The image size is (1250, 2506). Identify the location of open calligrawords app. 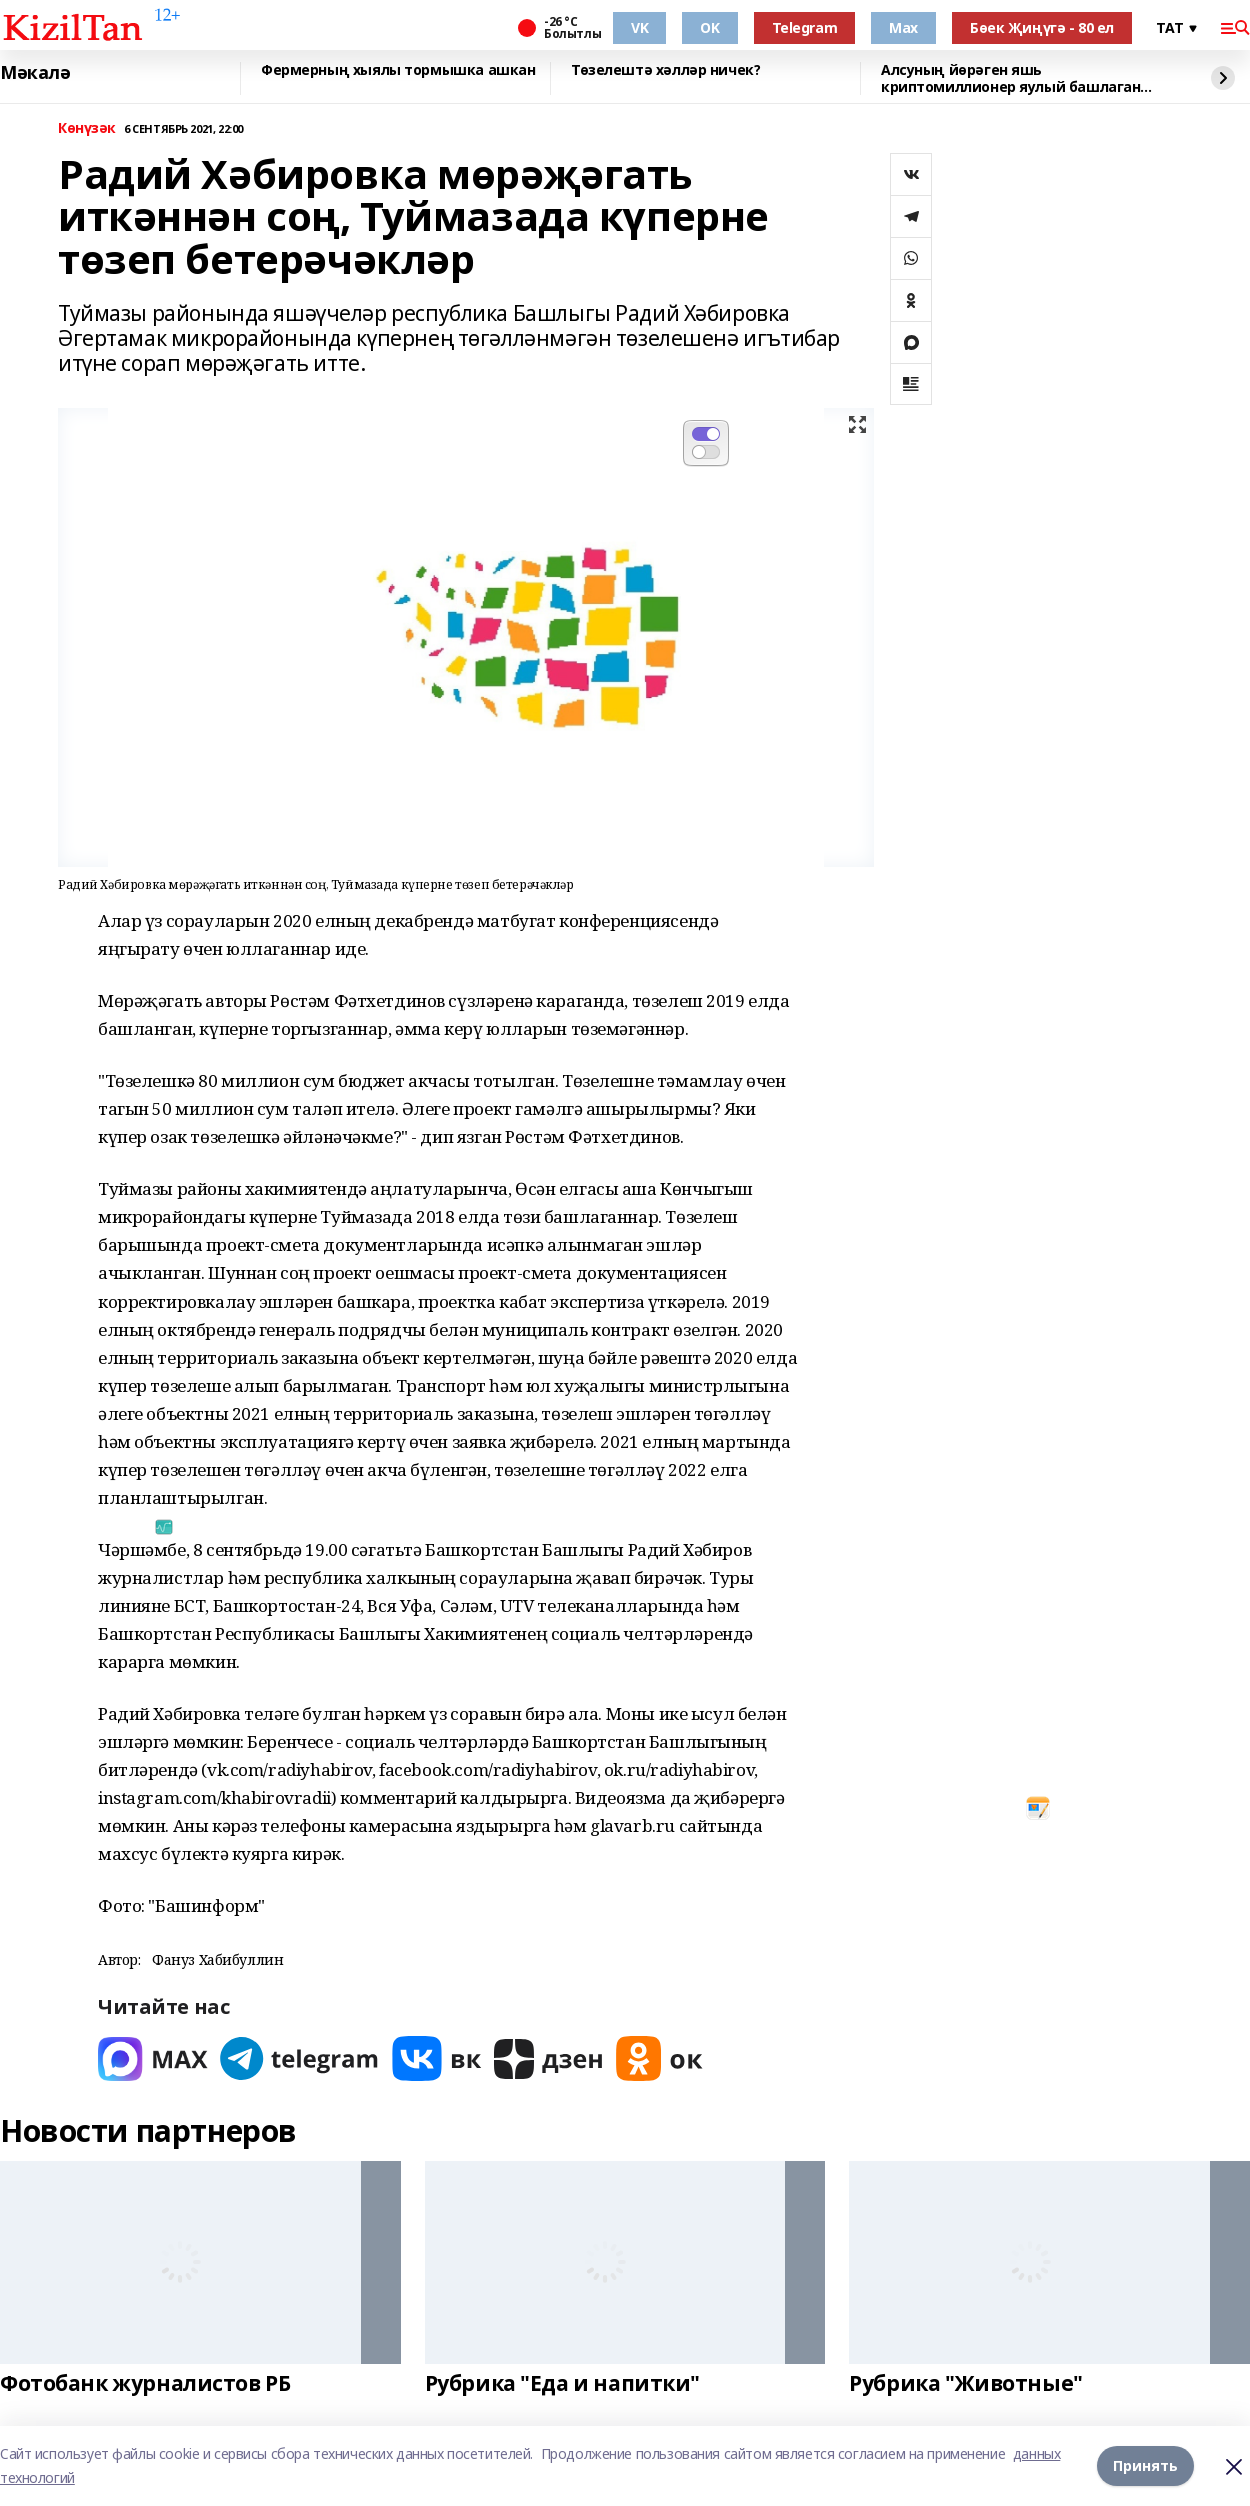
(1038, 1808).